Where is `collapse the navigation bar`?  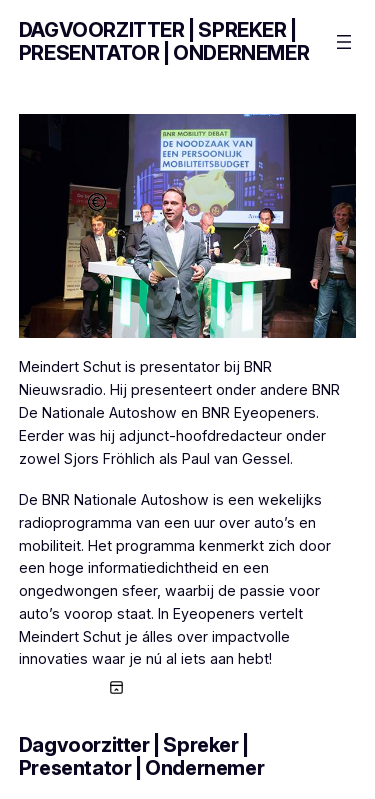 collapse the navigation bar is located at coordinates (116, 687).